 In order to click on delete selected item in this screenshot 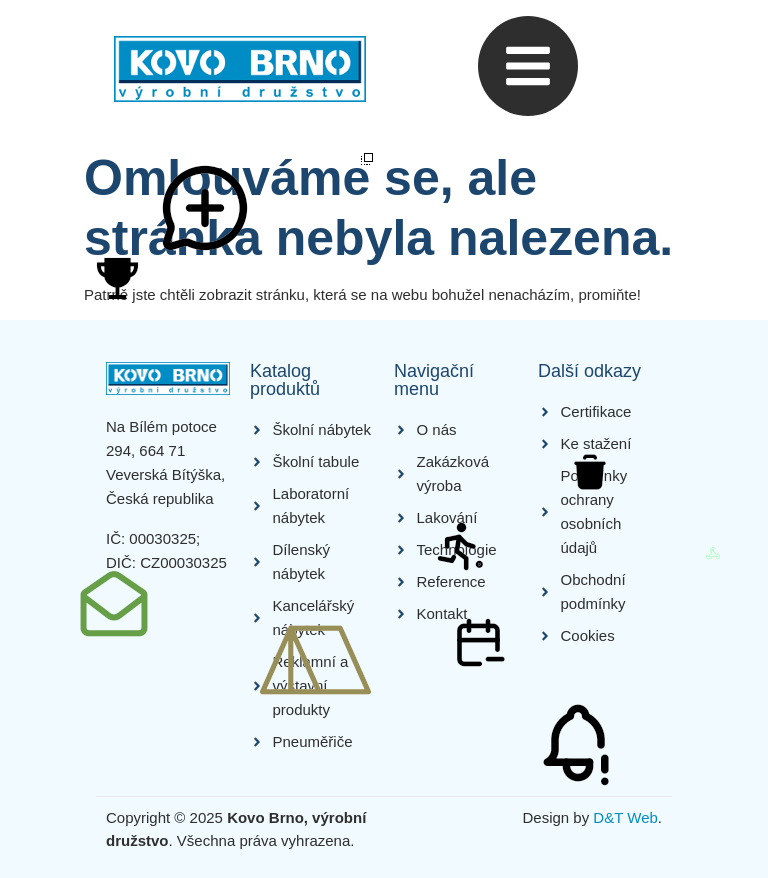, I will do `click(590, 472)`.